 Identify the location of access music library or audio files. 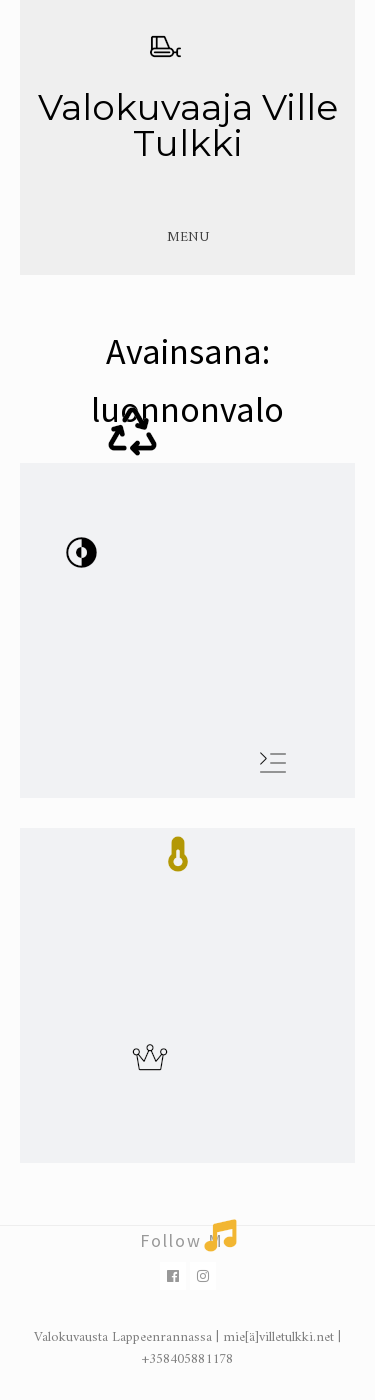
(221, 1236).